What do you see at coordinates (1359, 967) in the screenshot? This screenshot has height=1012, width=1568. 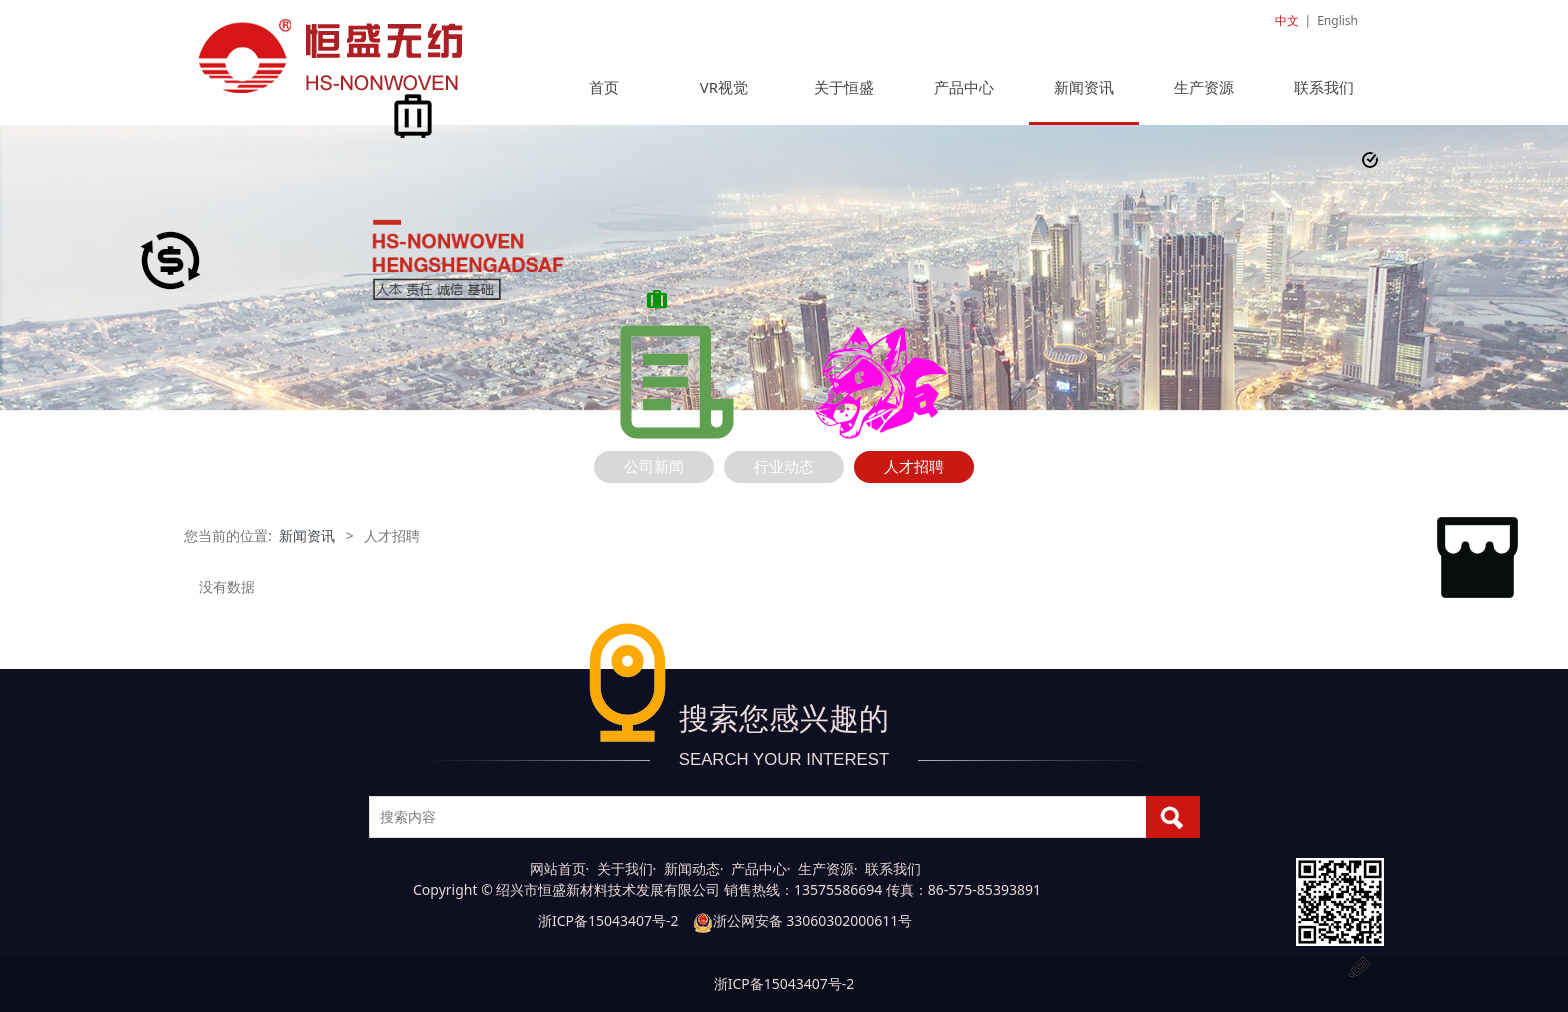 I see `highlight or mark up text` at bounding box center [1359, 967].